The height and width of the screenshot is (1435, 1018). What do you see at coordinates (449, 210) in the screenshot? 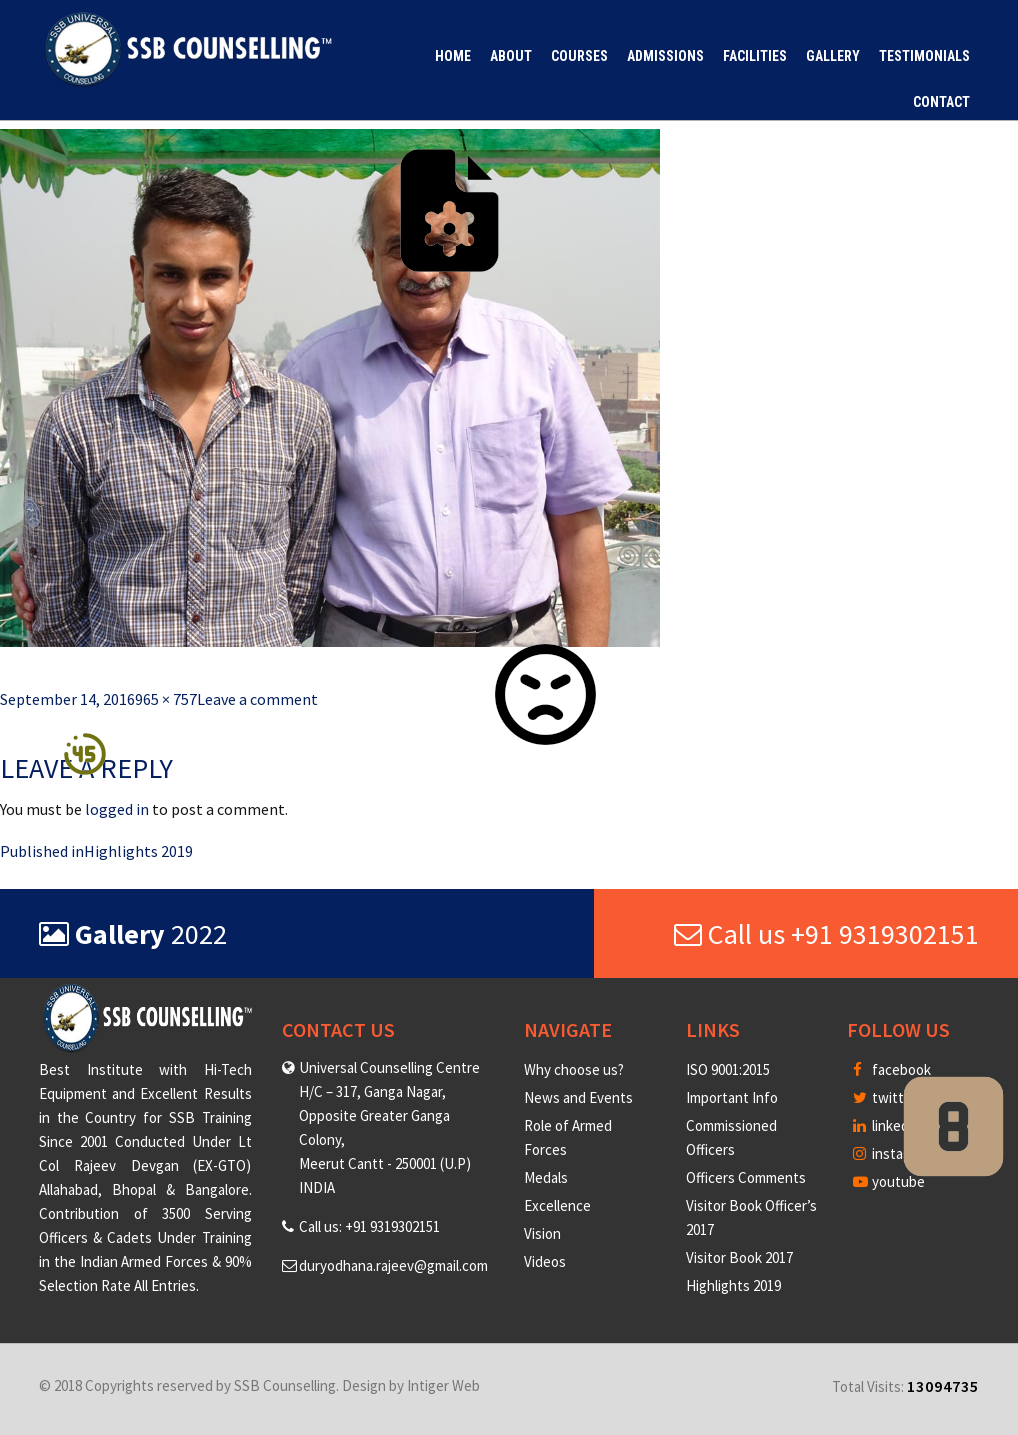
I see `access file settings or preferences` at bounding box center [449, 210].